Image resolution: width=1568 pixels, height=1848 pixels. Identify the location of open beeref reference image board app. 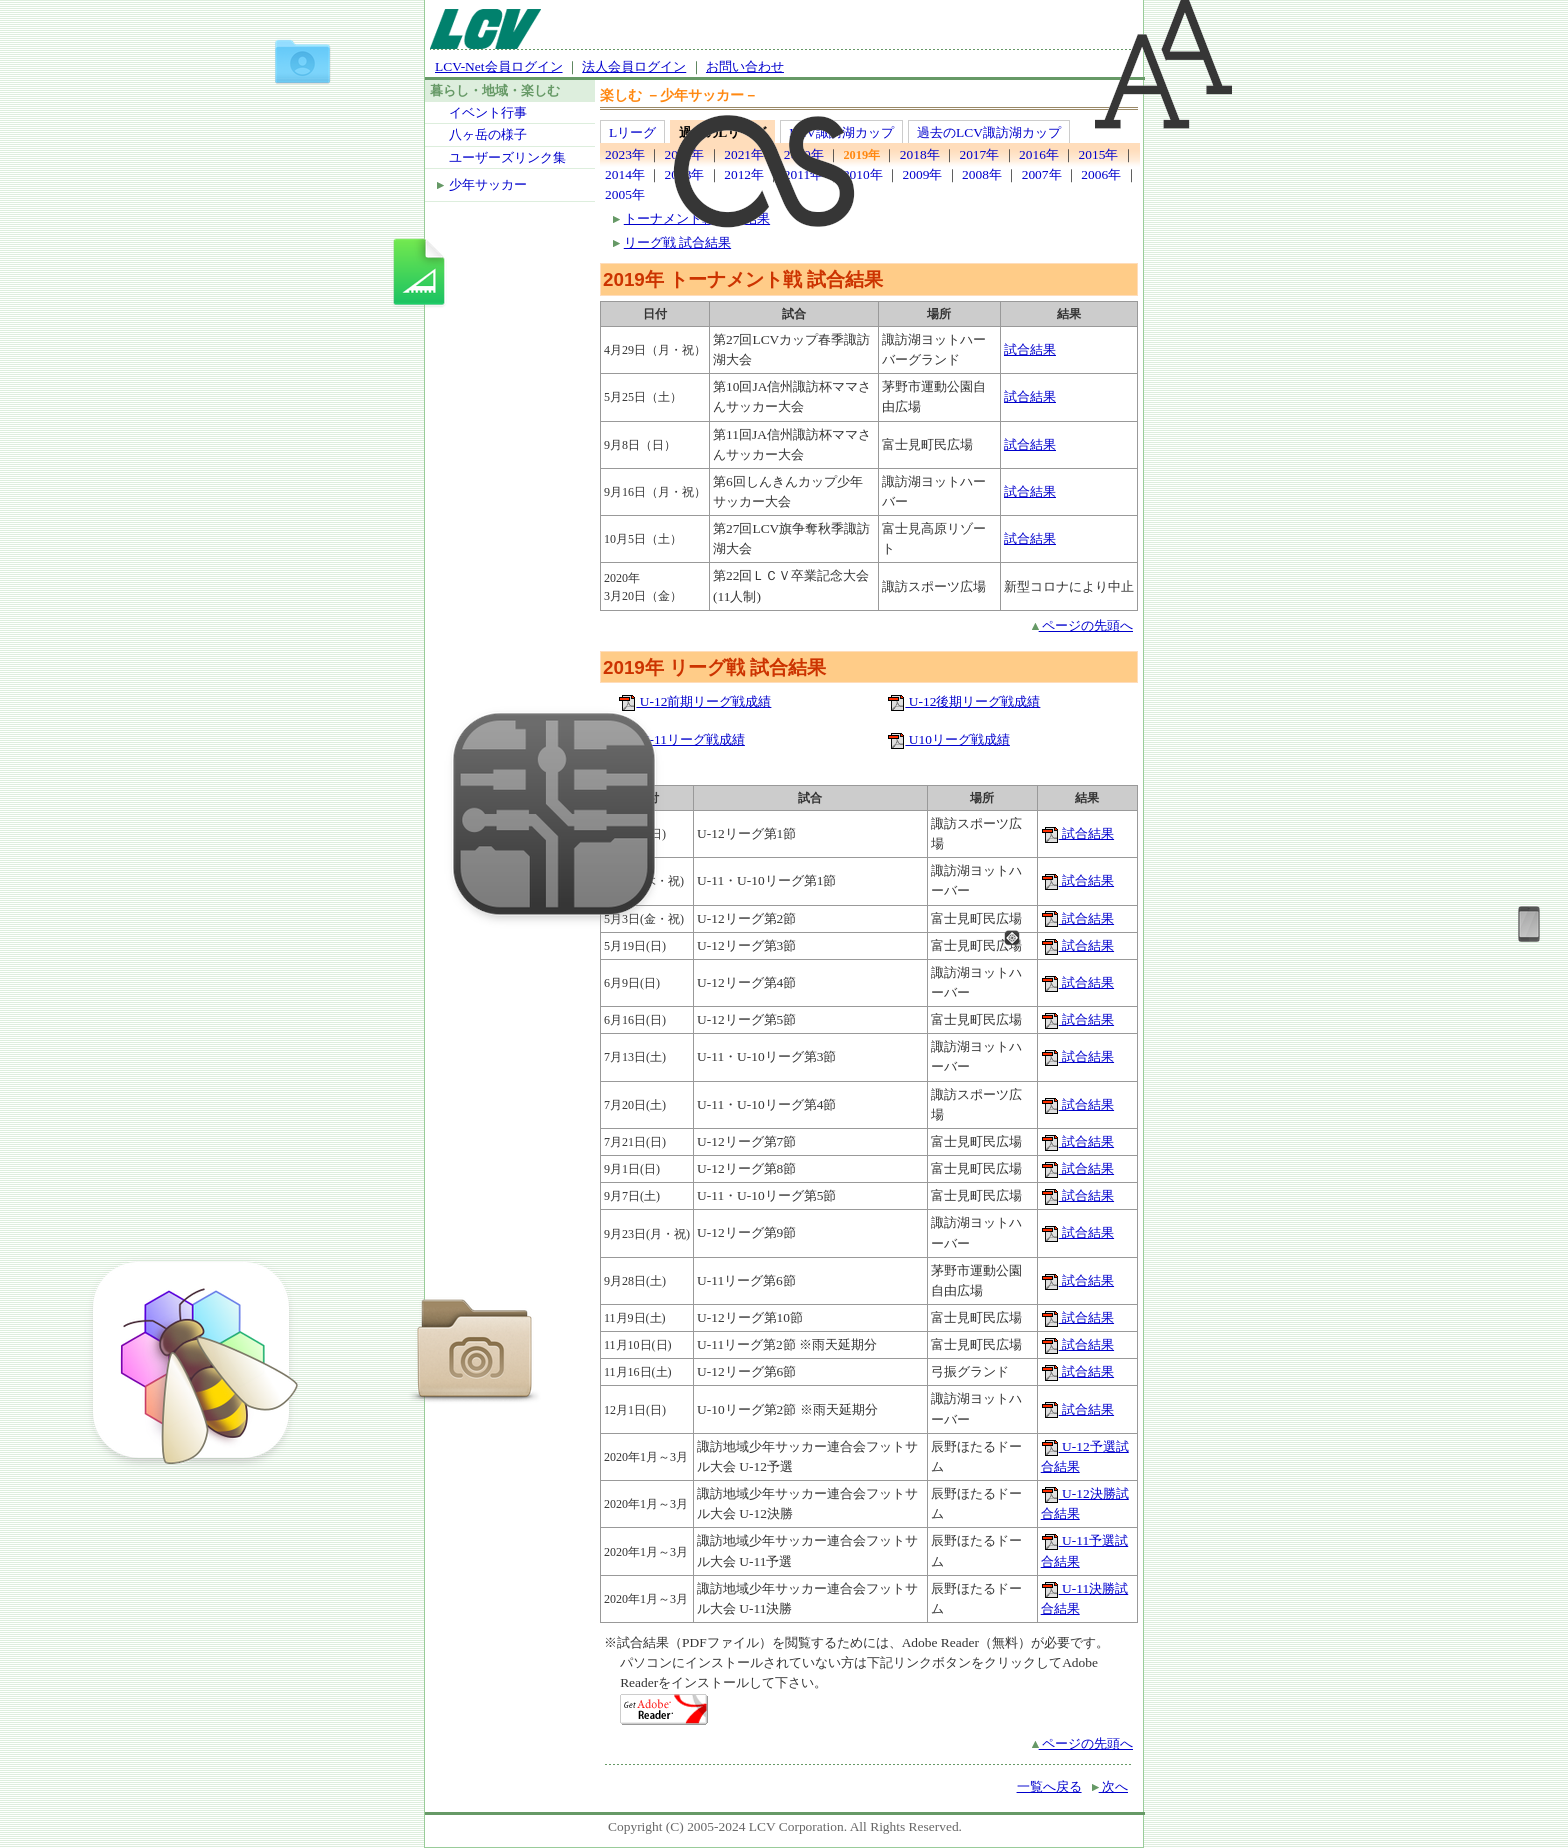
(191, 1360).